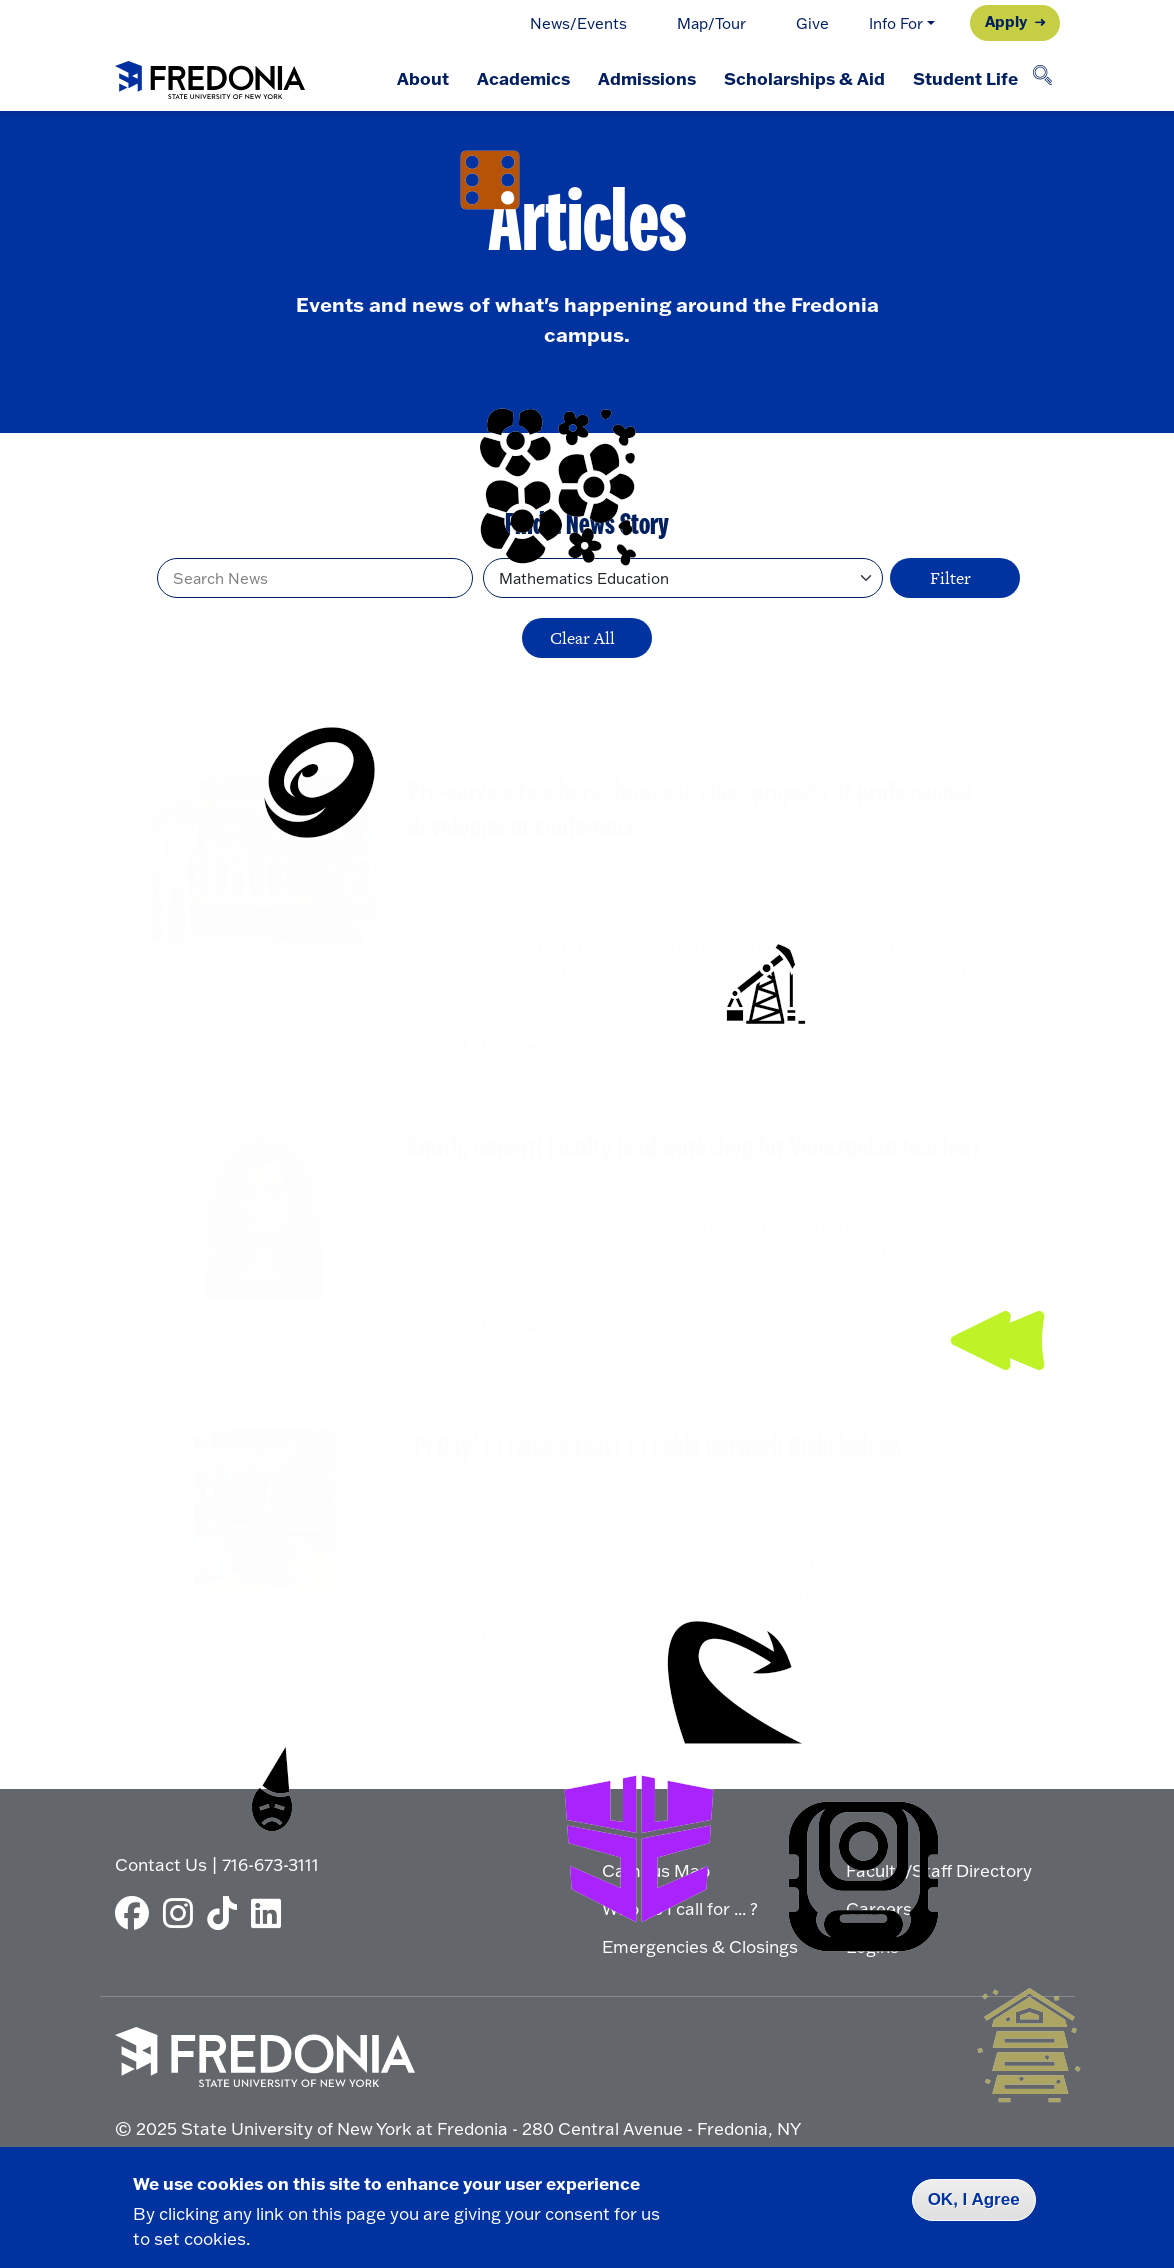 Image resolution: width=1174 pixels, height=2268 pixels. I want to click on indicates a wind or air-based ability, so click(319, 782).